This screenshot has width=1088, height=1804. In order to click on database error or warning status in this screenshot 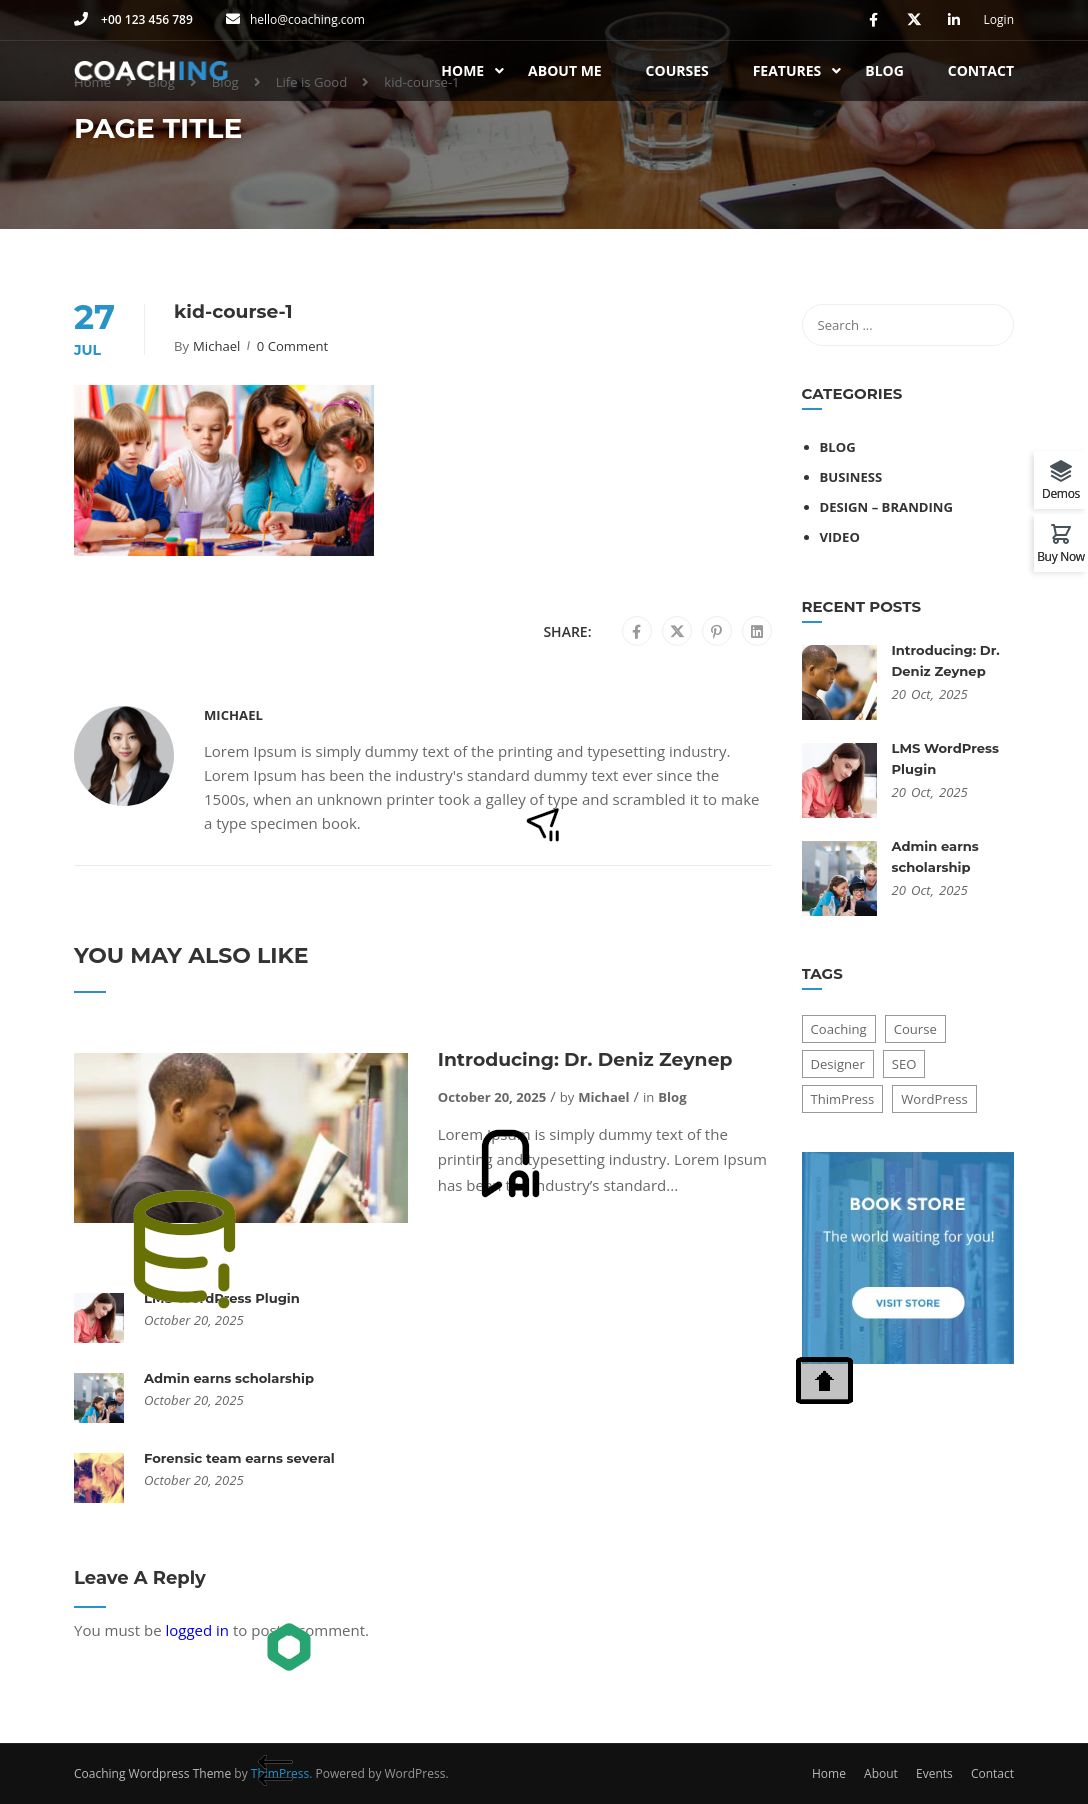, I will do `click(184, 1246)`.